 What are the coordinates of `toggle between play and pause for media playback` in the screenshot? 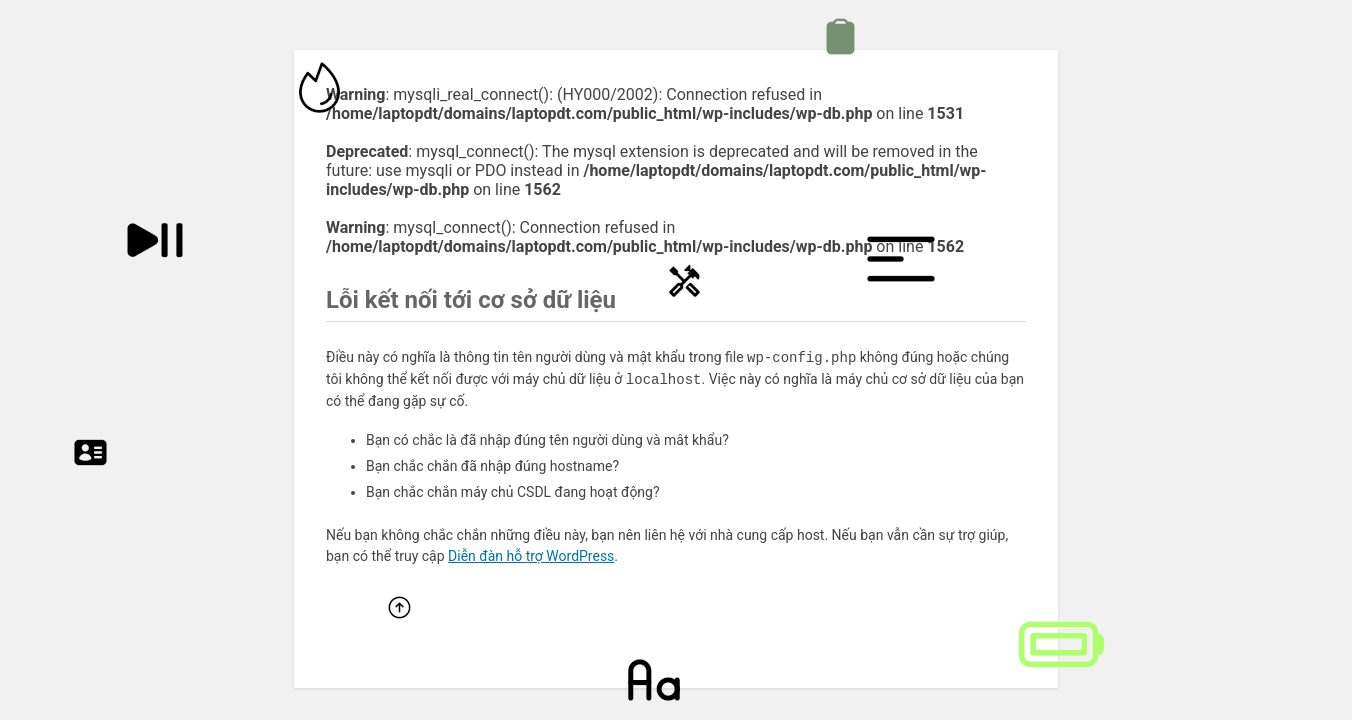 It's located at (155, 238).